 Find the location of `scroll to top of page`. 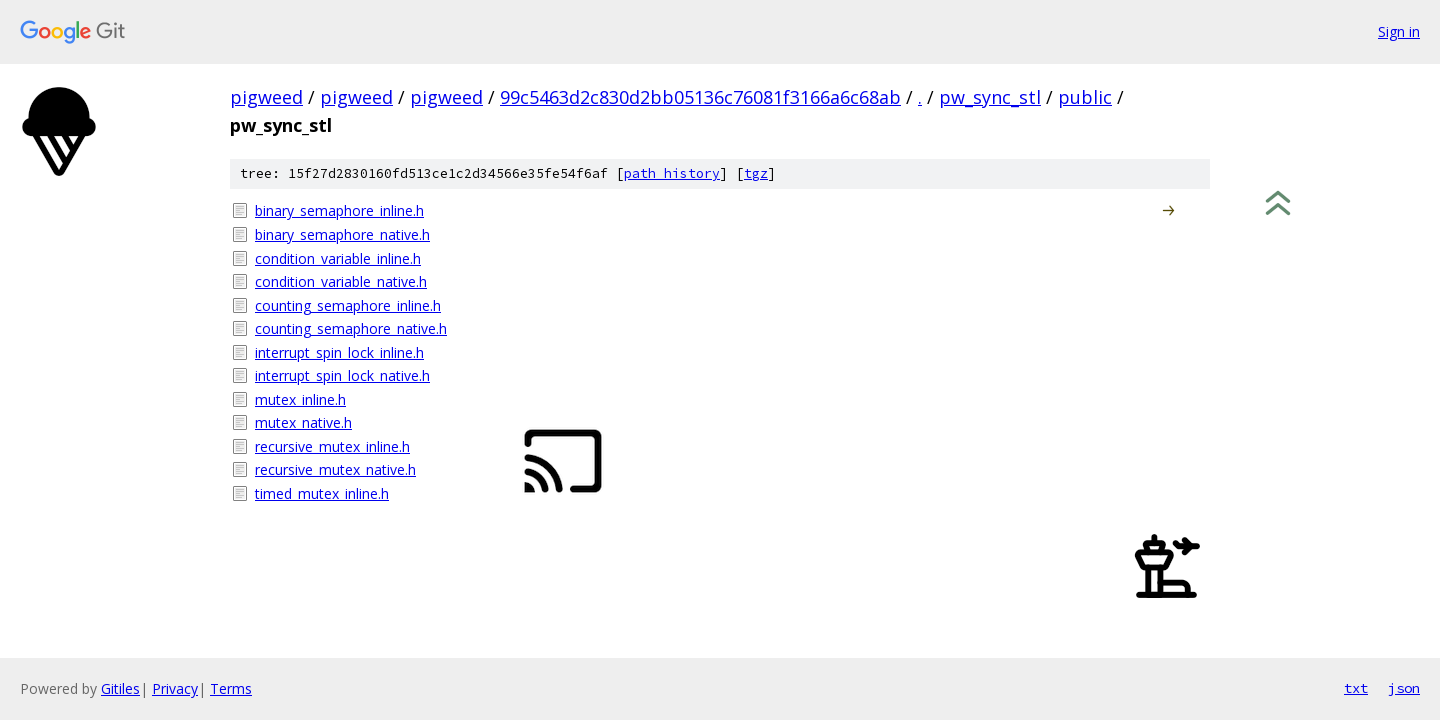

scroll to top of page is located at coordinates (1278, 203).